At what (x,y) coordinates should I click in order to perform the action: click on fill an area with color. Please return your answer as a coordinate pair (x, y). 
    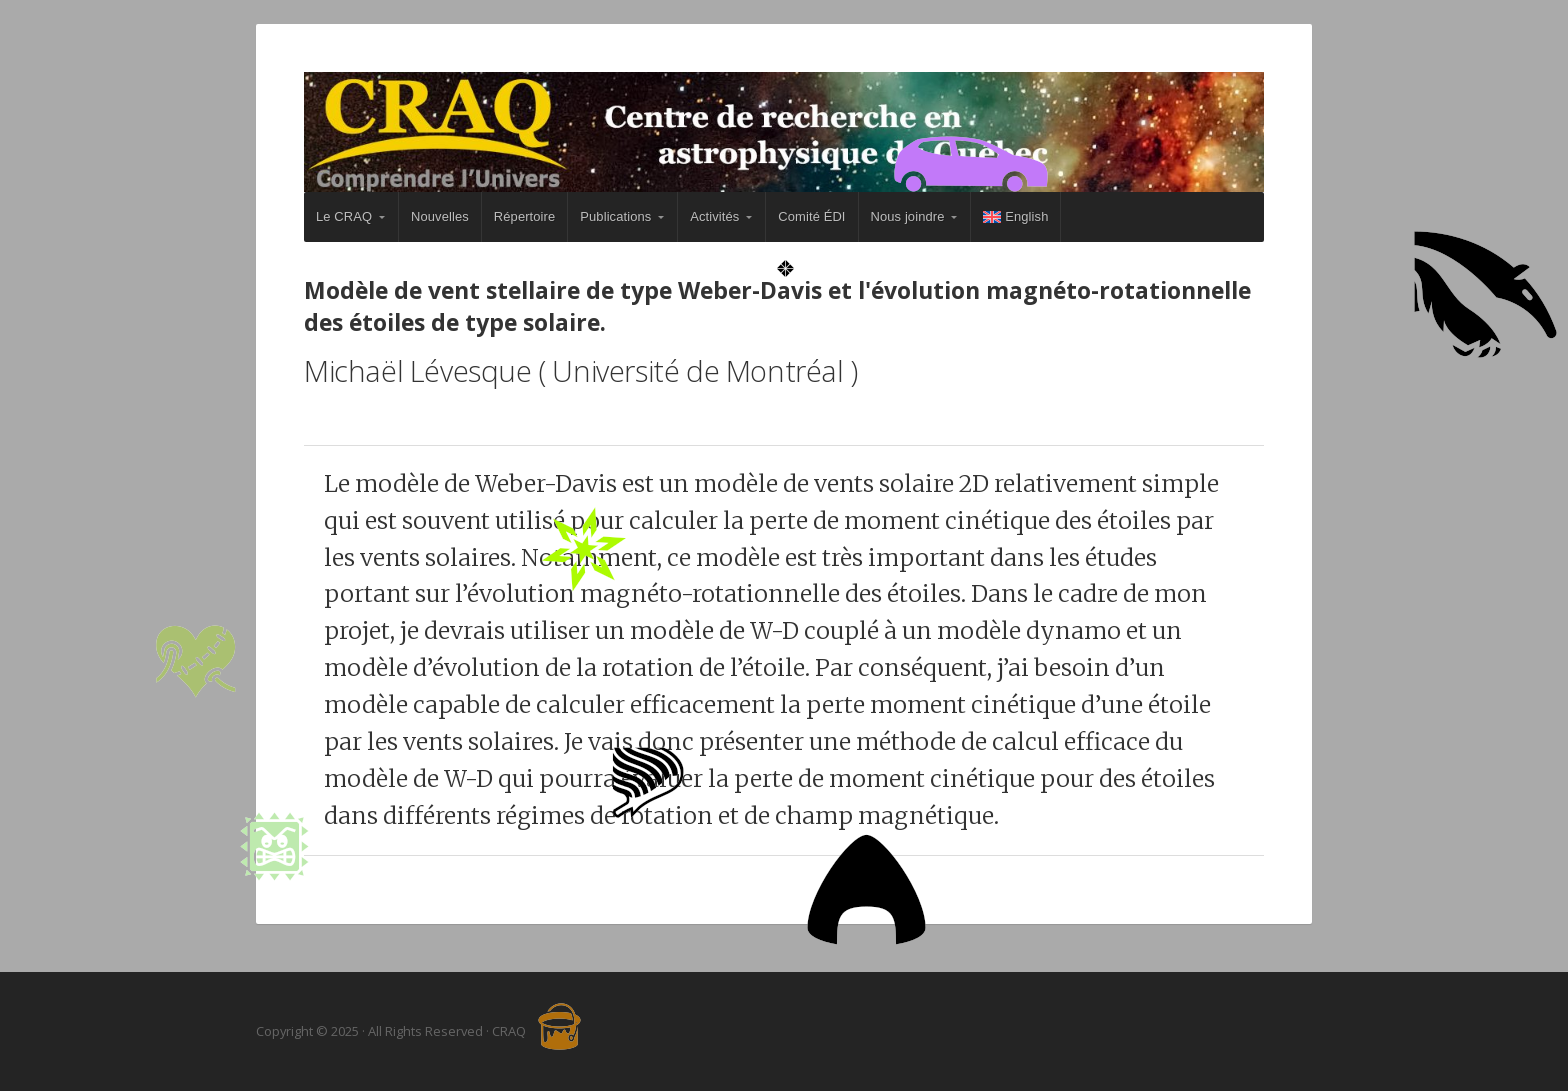
    Looking at the image, I should click on (559, 1026).